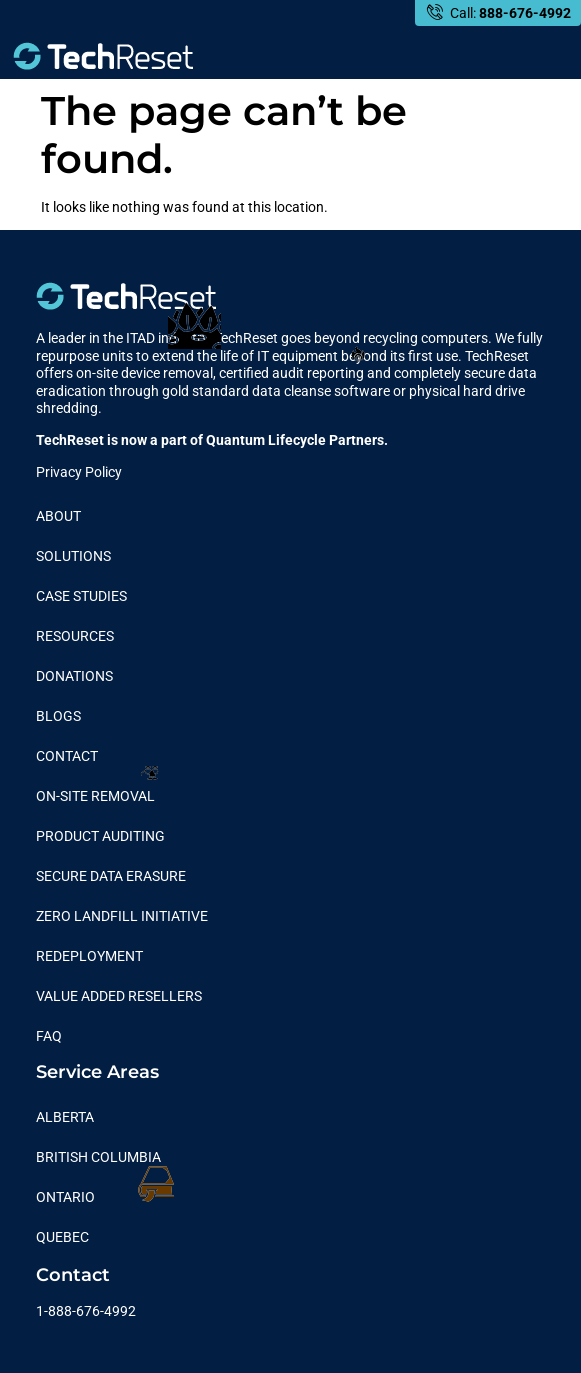 This screenshot has width=581, height=1373. I want to click on save this item for later, so click(156, 1184).